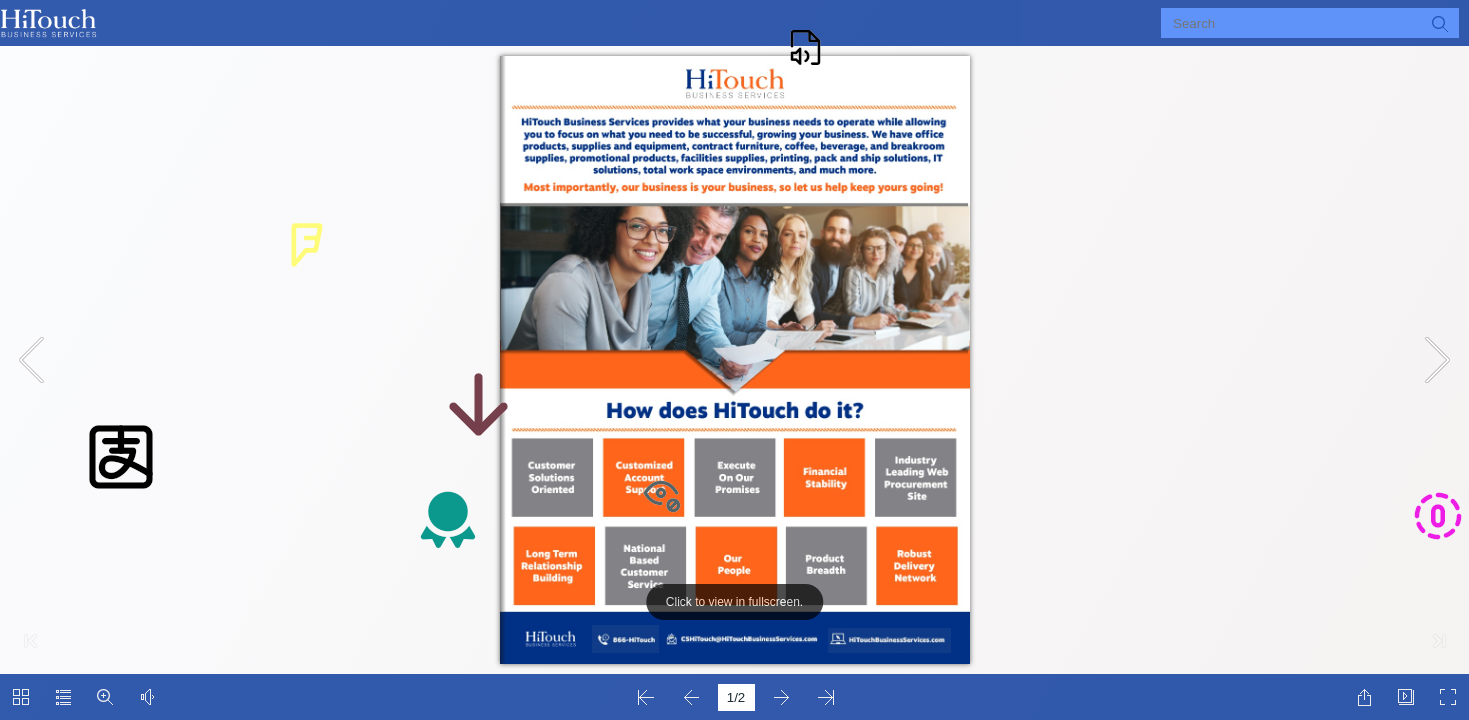 The height and width of the screenshot is (720, 1469). I want to click on disable visibility or hide content, so click(661, 493).